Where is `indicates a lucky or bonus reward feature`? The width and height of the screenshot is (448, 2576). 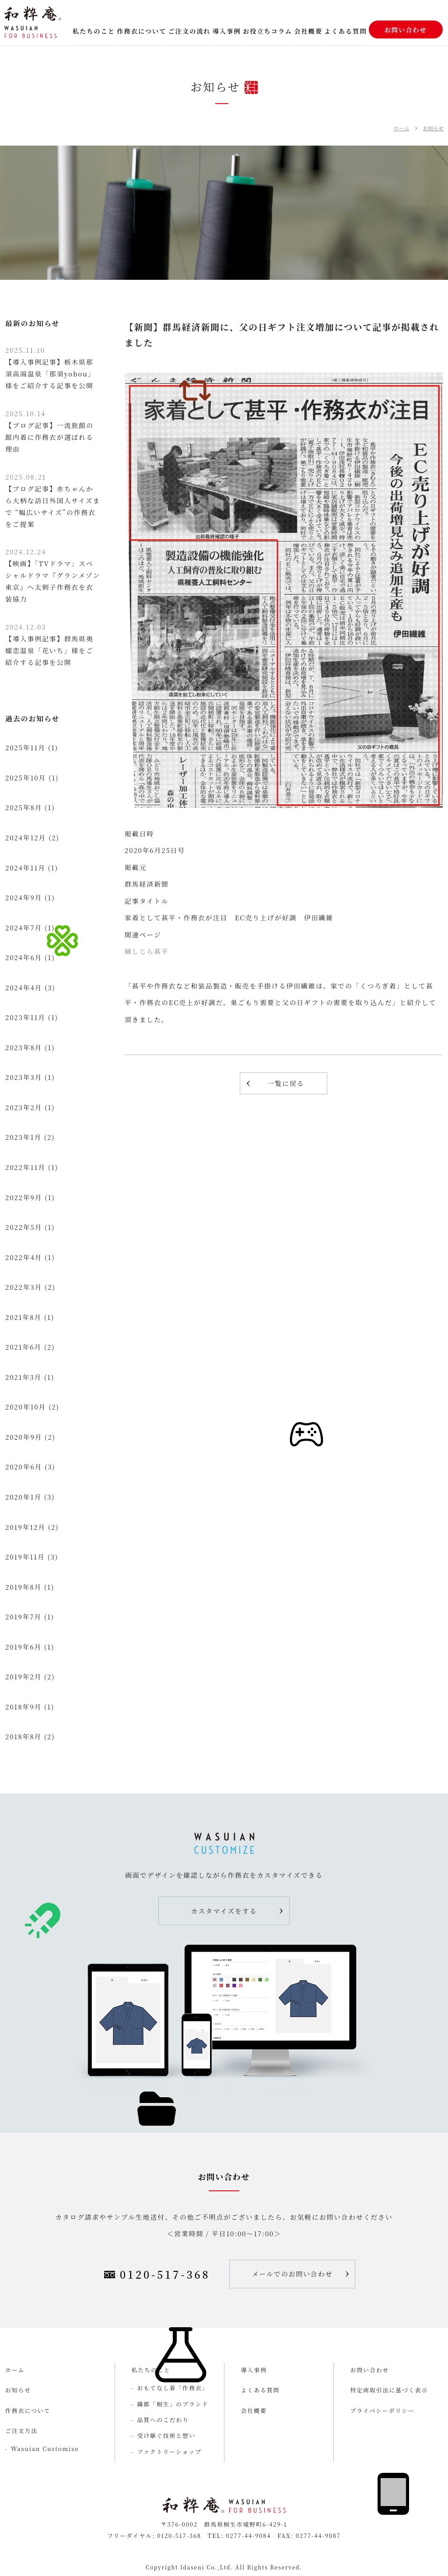 indicates a lucky or bonus reward feature is located at coordinates (62, 940).